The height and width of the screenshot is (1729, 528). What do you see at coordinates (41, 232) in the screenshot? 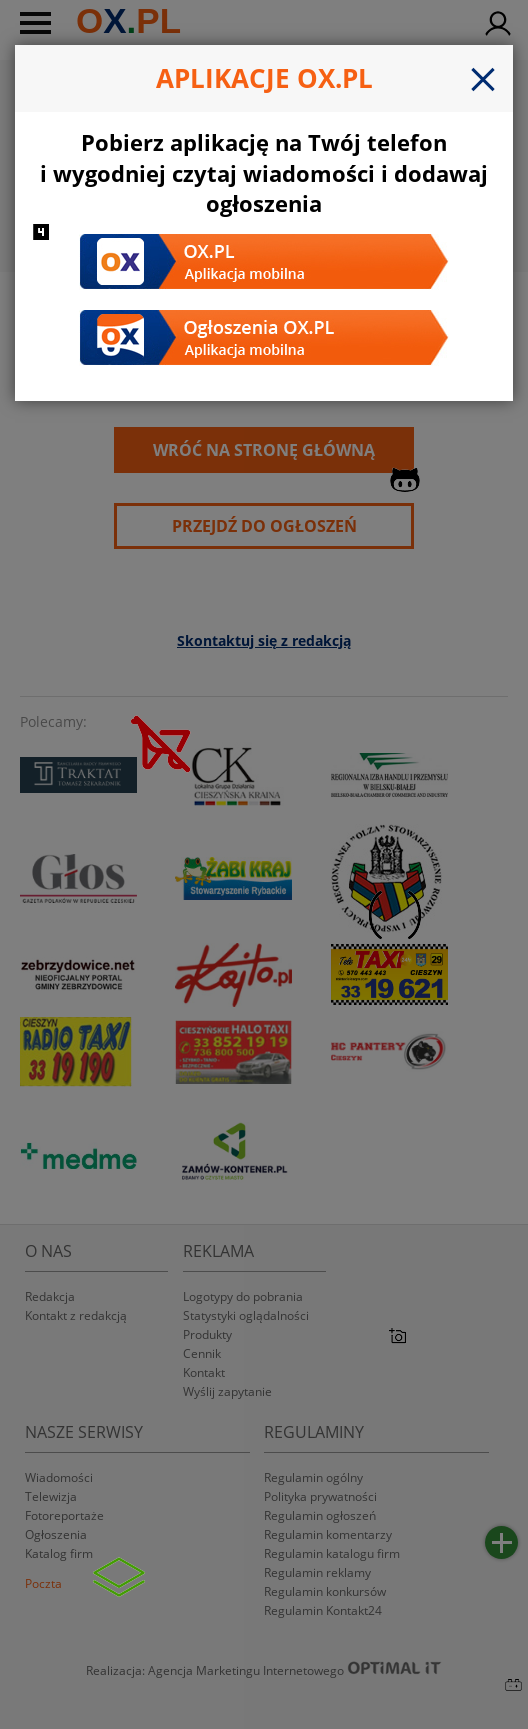
I see `select filter or preset number 4` at bounding box center [41, 232].